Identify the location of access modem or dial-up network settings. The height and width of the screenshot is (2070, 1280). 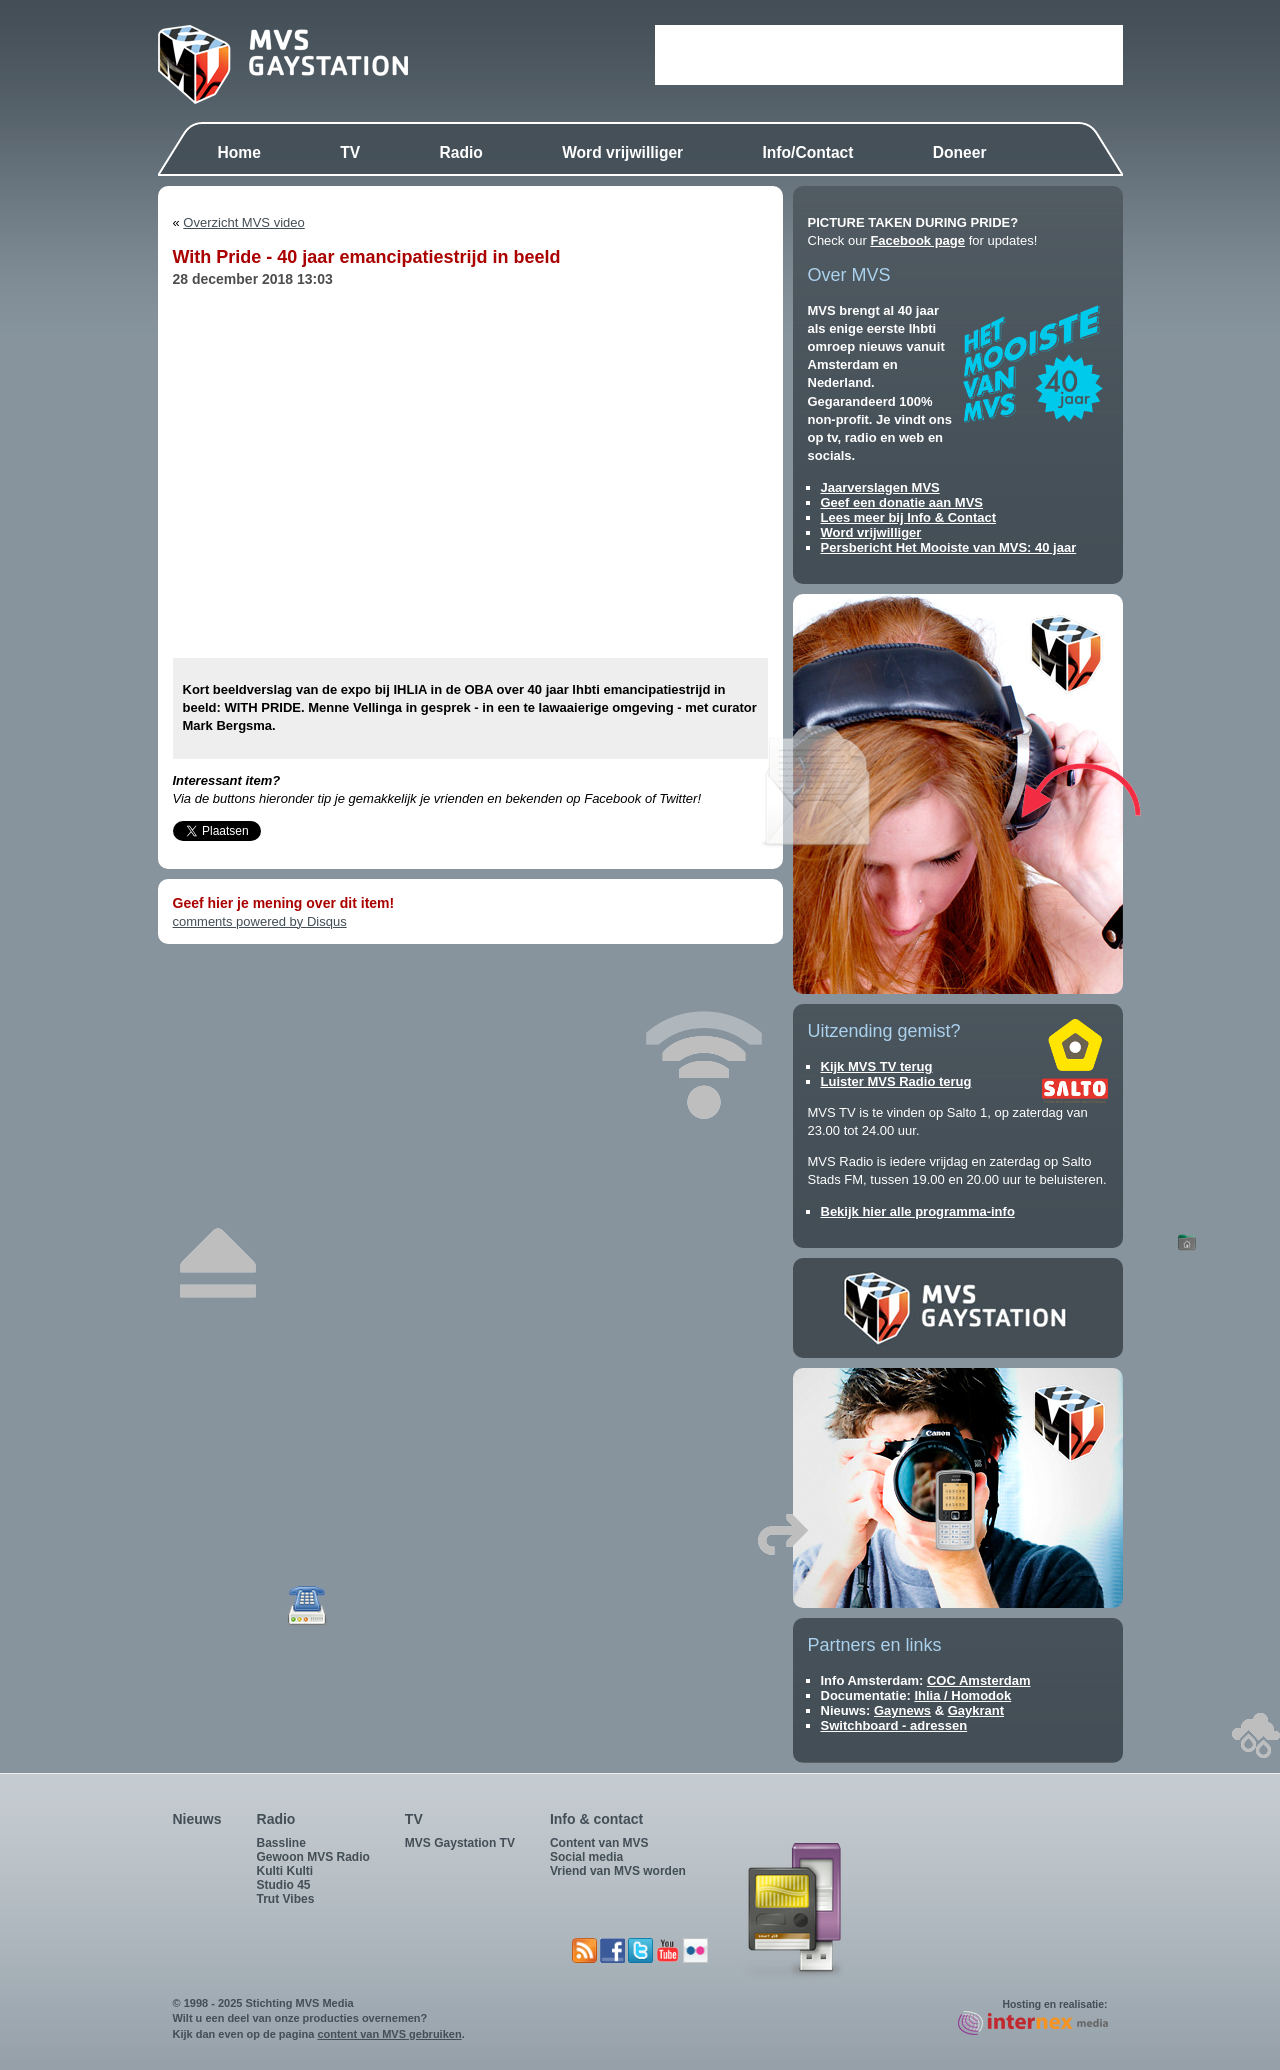
(307, 1607).